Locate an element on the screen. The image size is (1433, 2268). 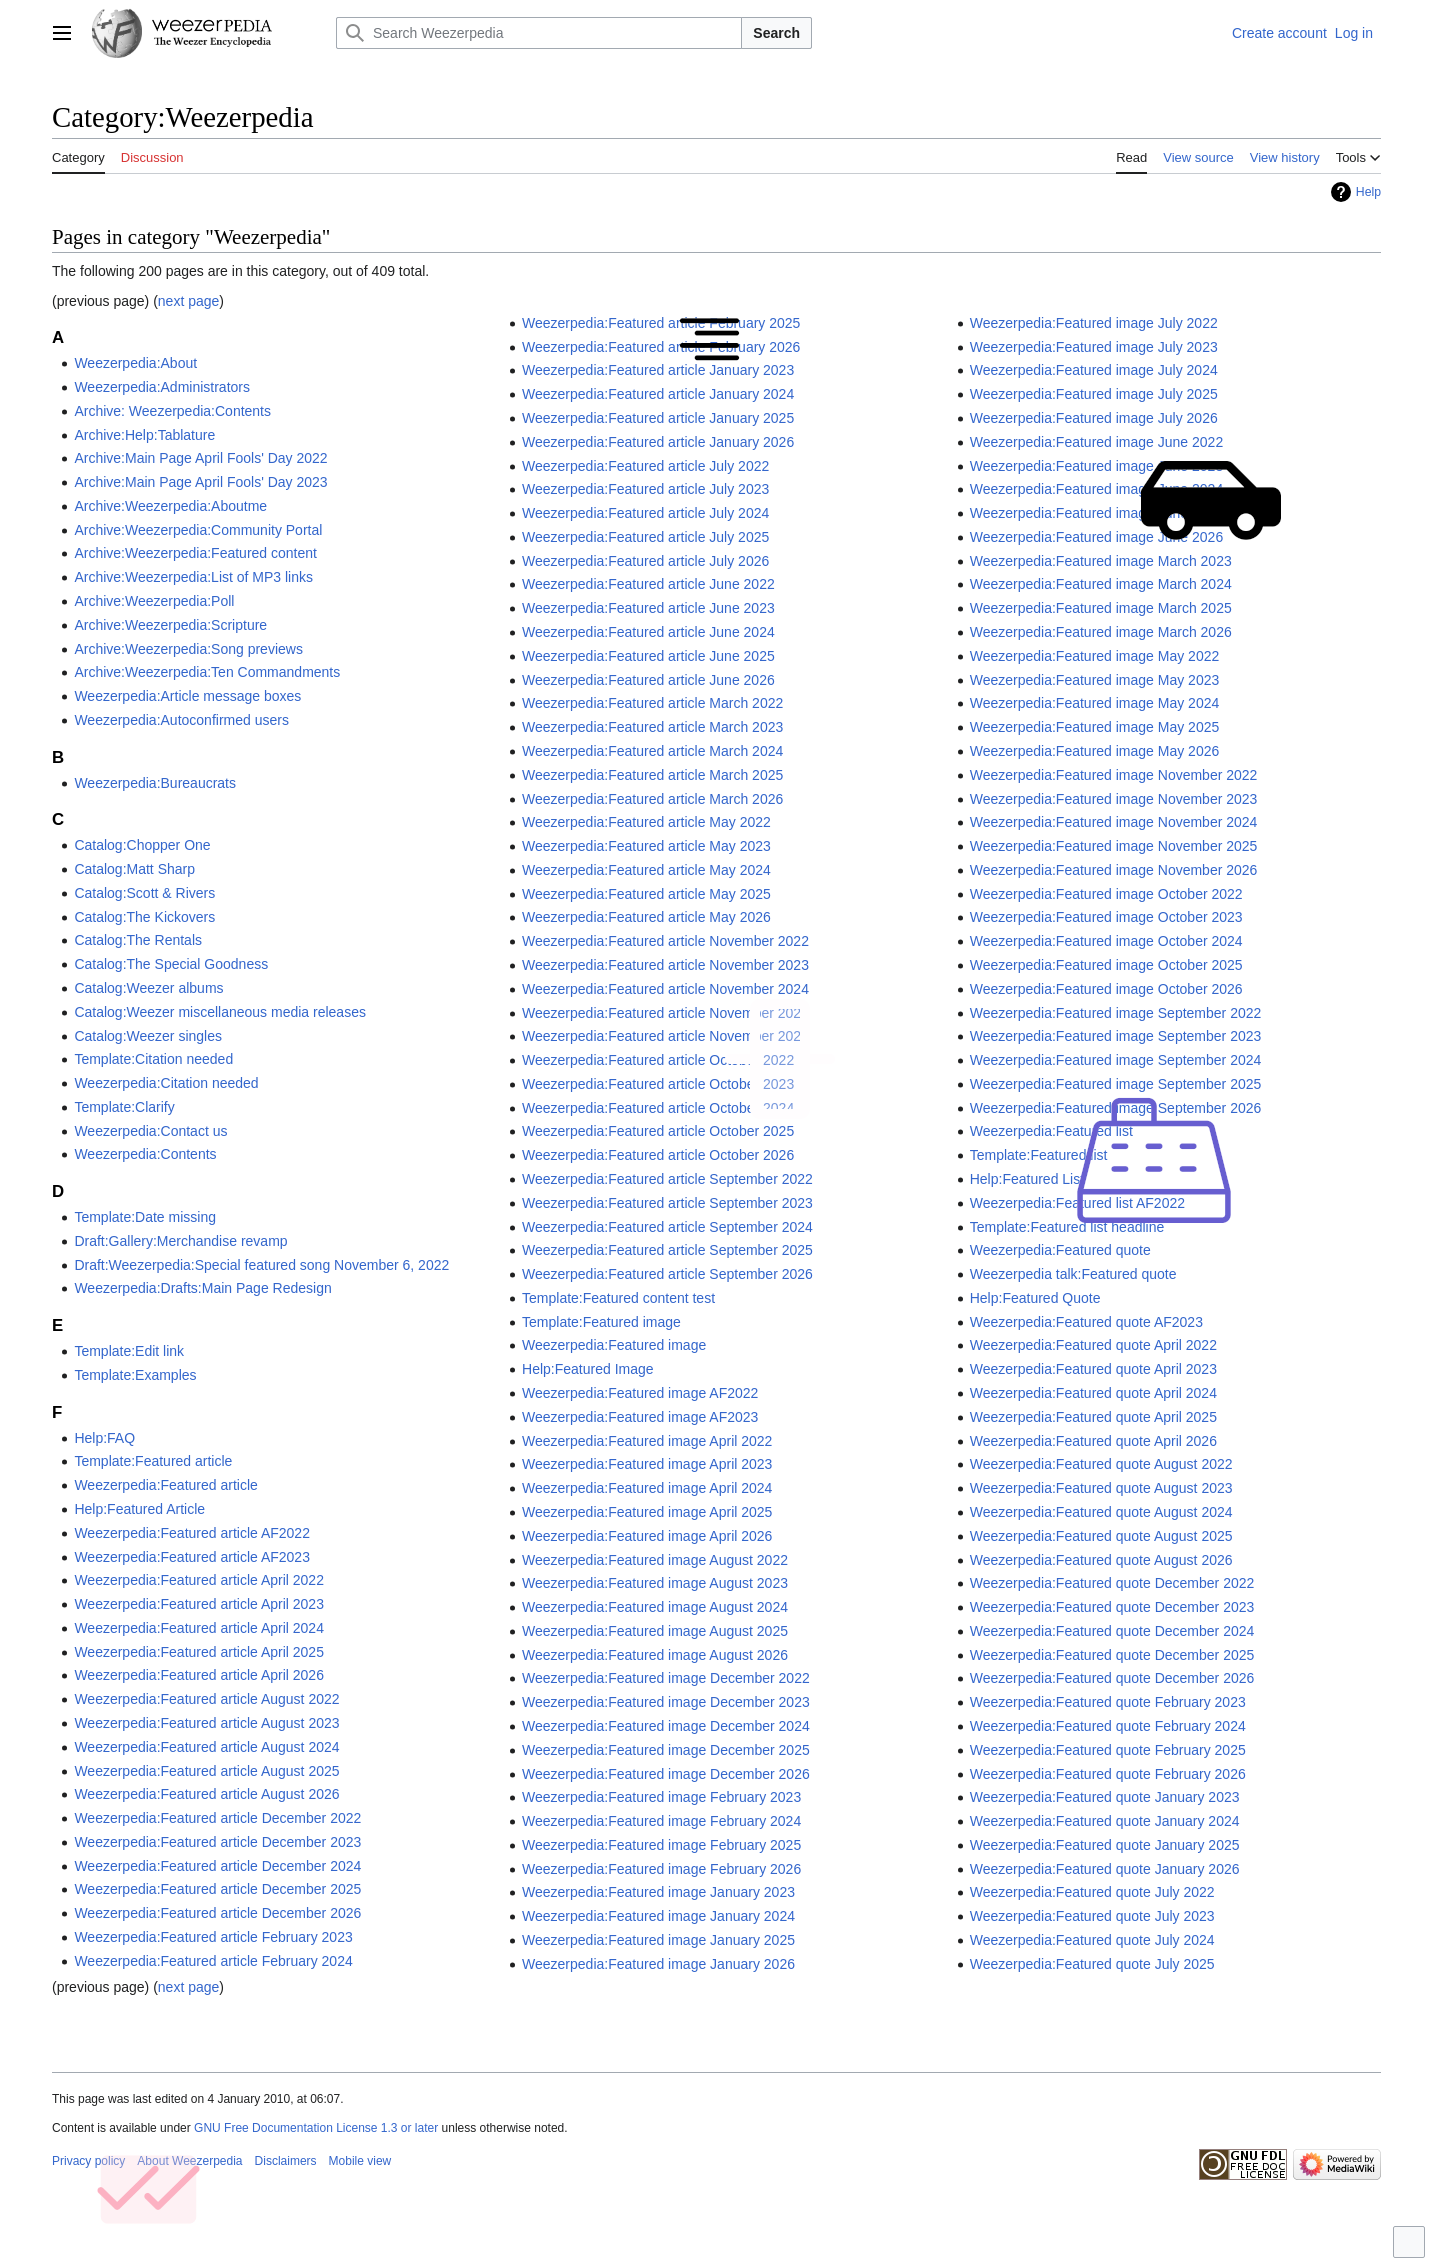
align text to the right is located at coordinates (709, 340).